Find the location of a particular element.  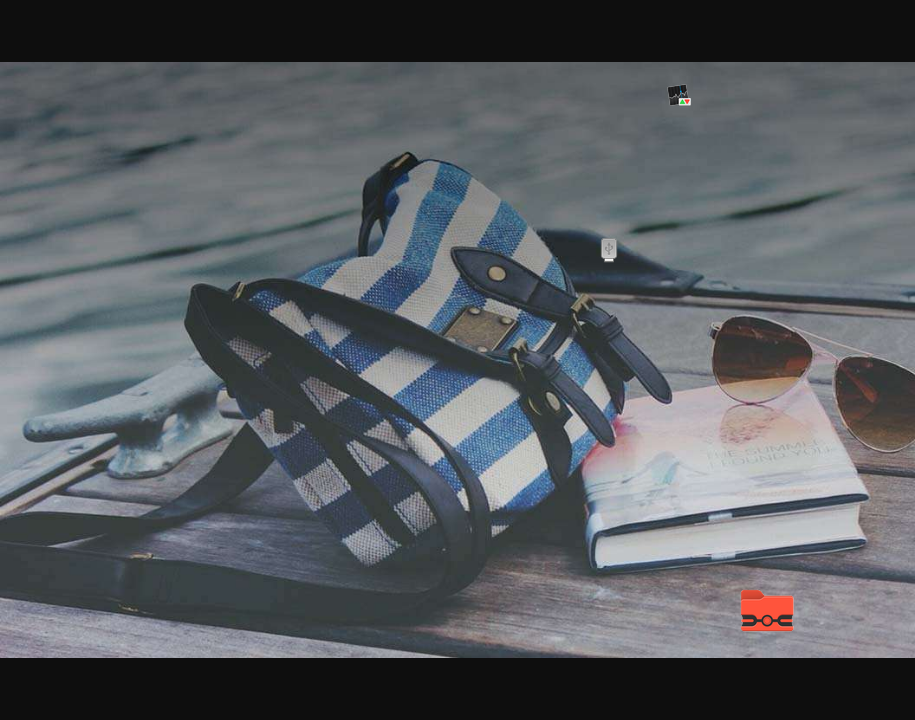

access stocks preferences or settings is located at coordinates (679, 95).